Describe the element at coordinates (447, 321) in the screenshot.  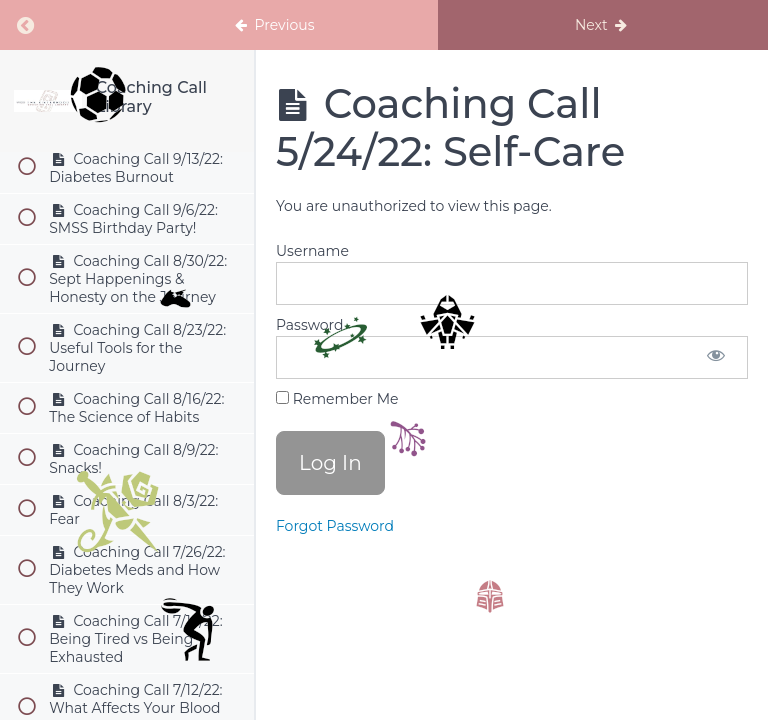
I see `launch a space game or sci-fi themed app` at that location.